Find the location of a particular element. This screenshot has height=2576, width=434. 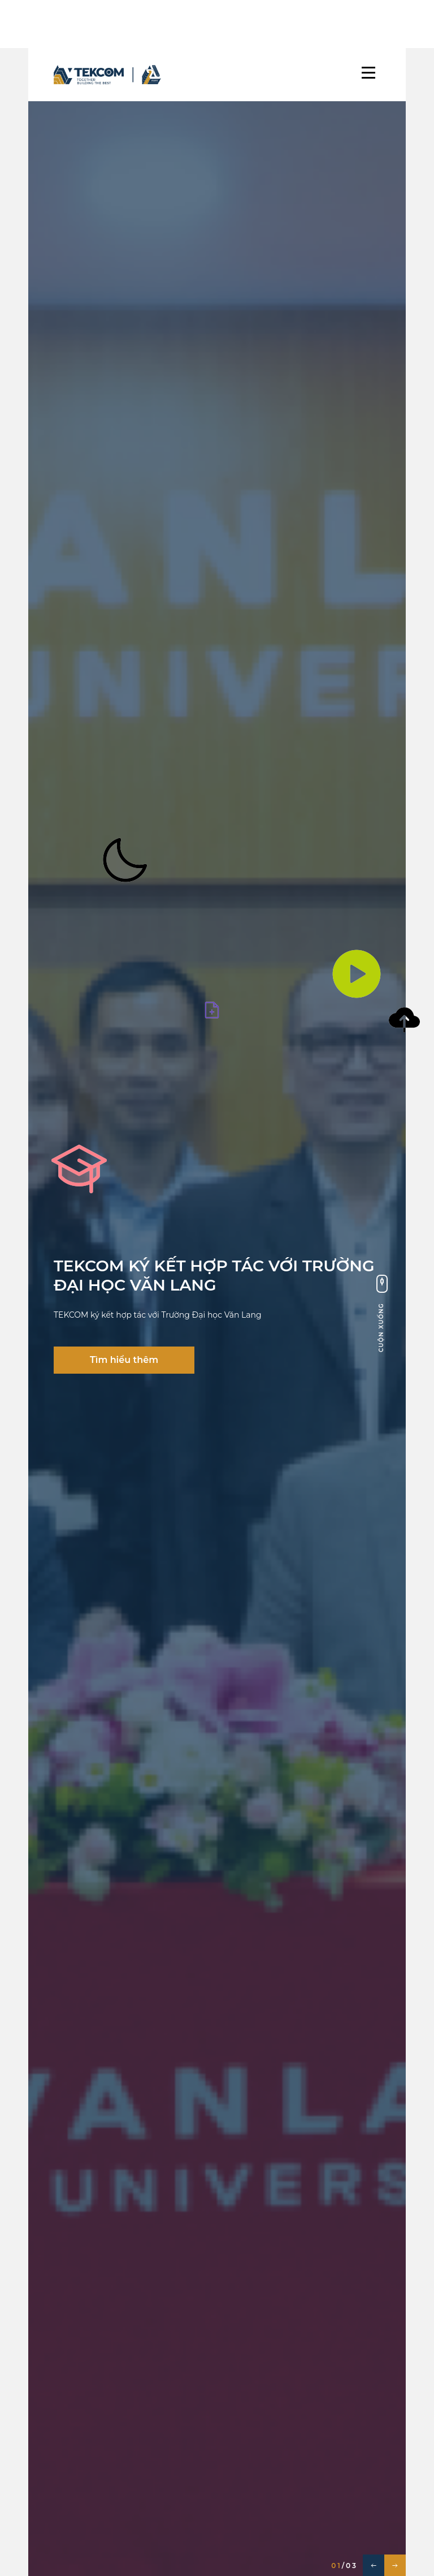

toggle dark mode or night theme is located at coordinates (124, 861).